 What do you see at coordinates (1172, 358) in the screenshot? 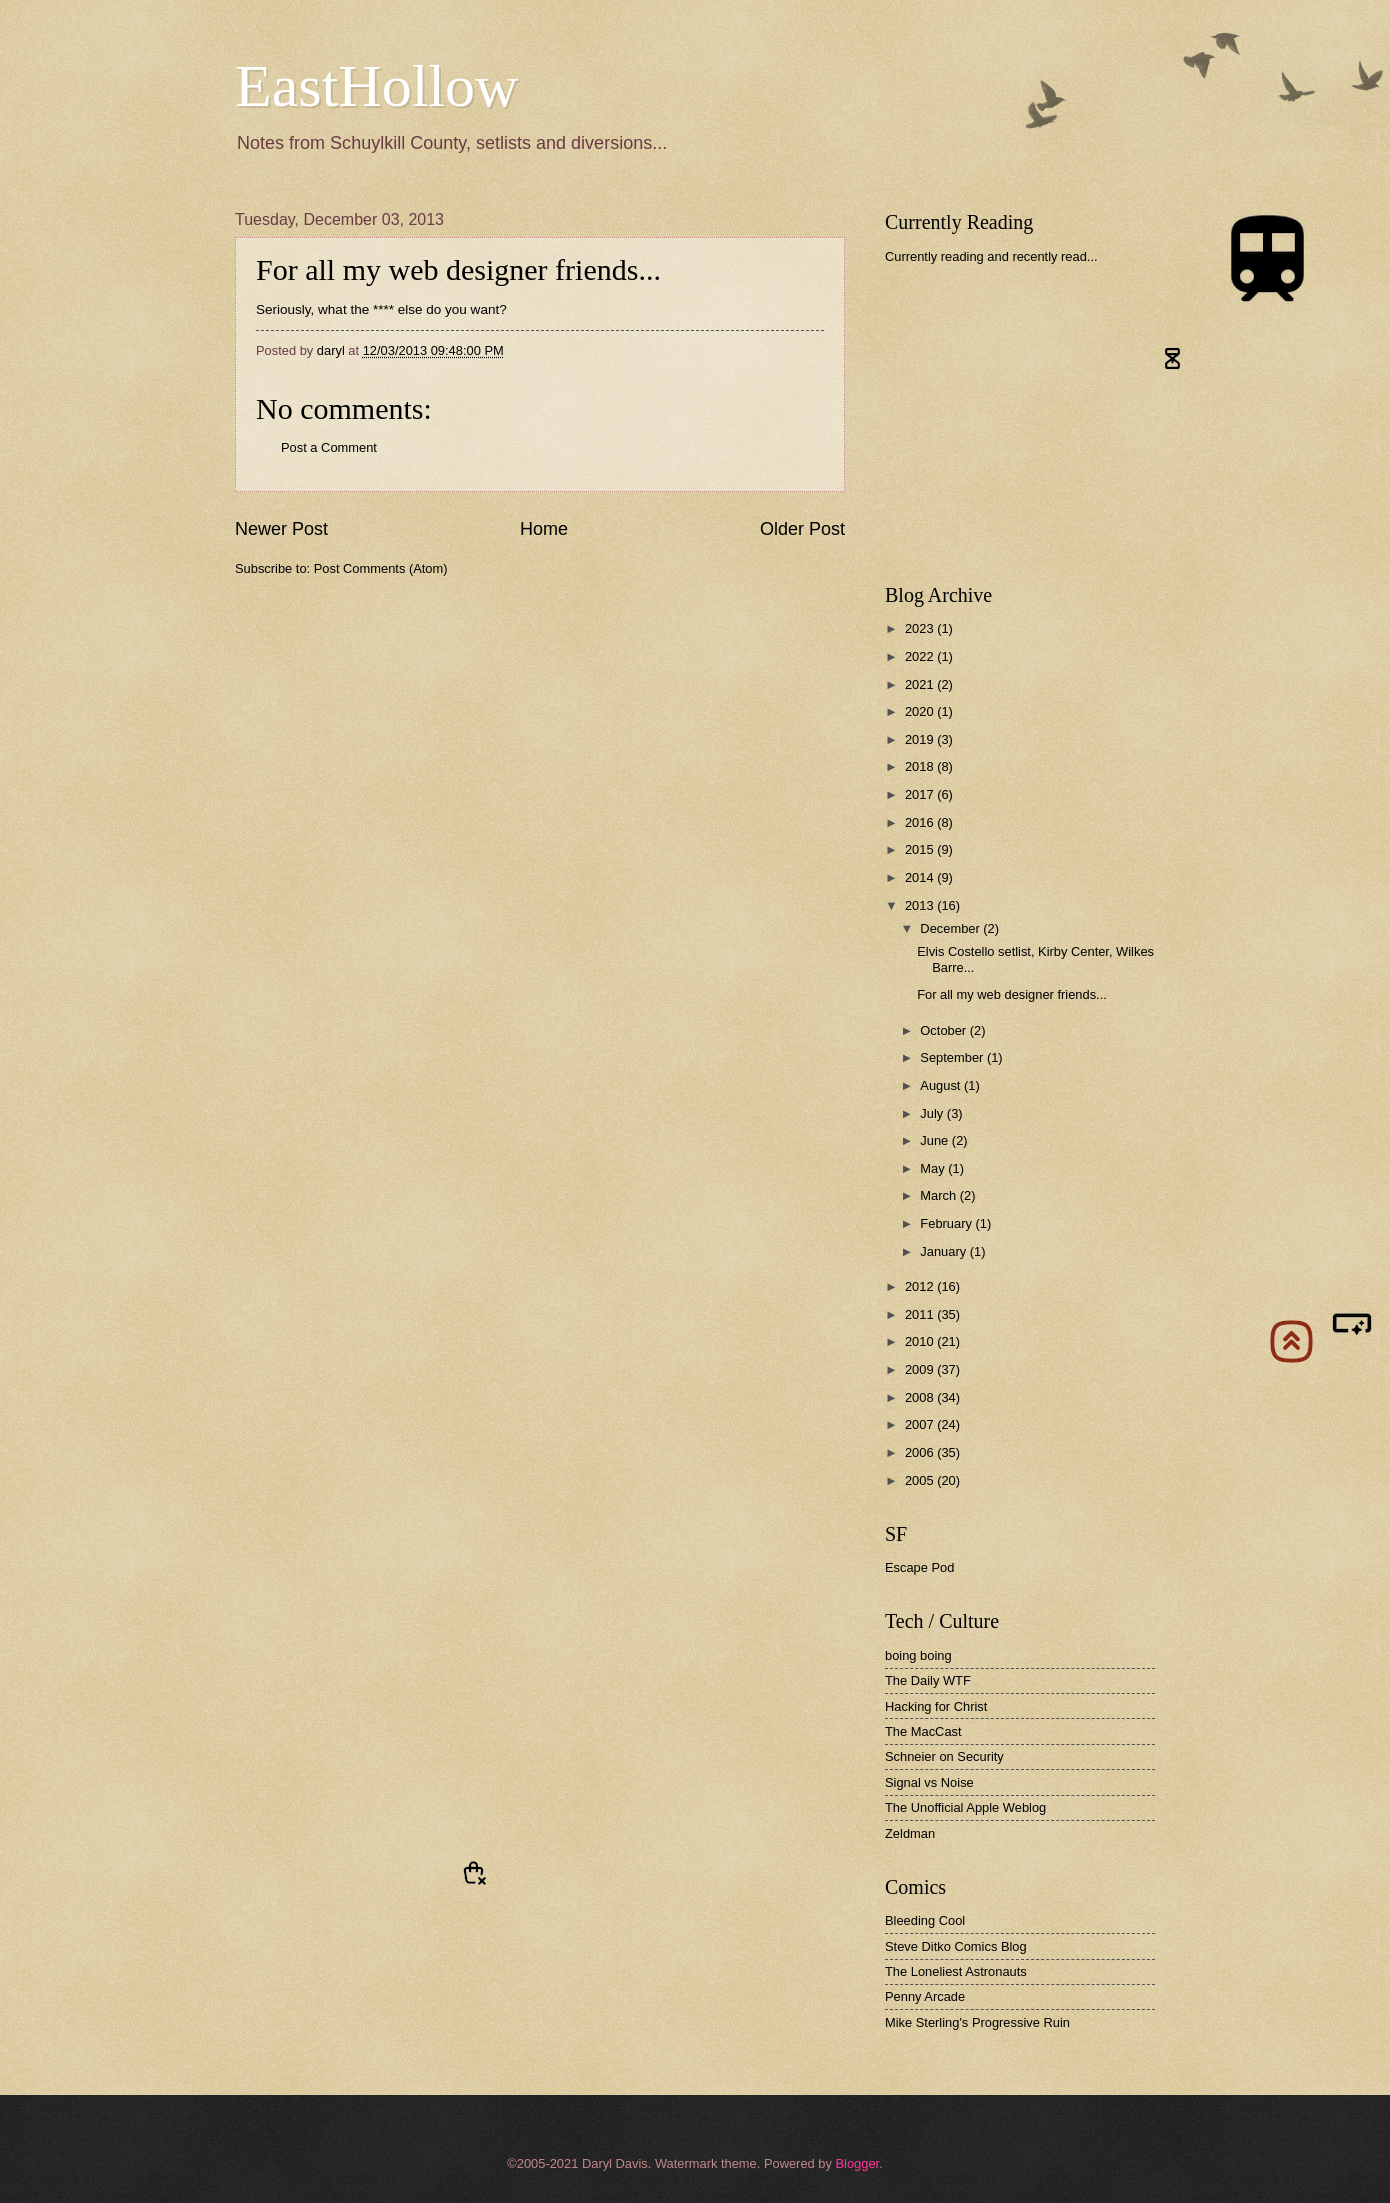
I see `indicates a process is in progress` at bounding box center [1172, 358].